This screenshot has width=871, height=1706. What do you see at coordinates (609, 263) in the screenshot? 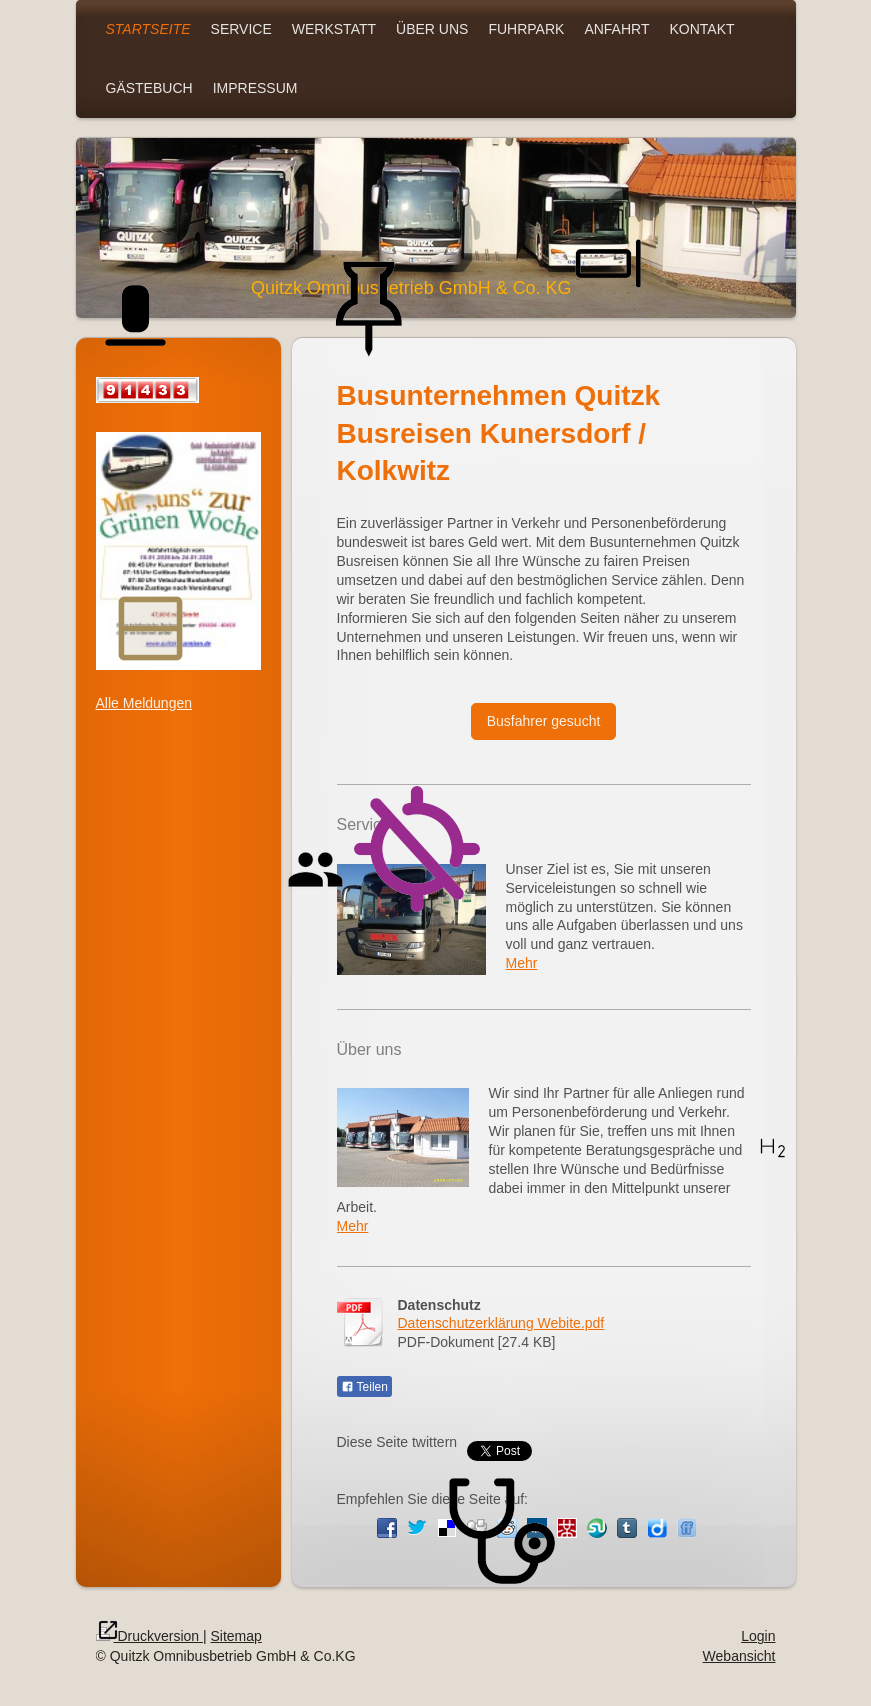
I see `align content to the right` at bounding box center [609, 263].